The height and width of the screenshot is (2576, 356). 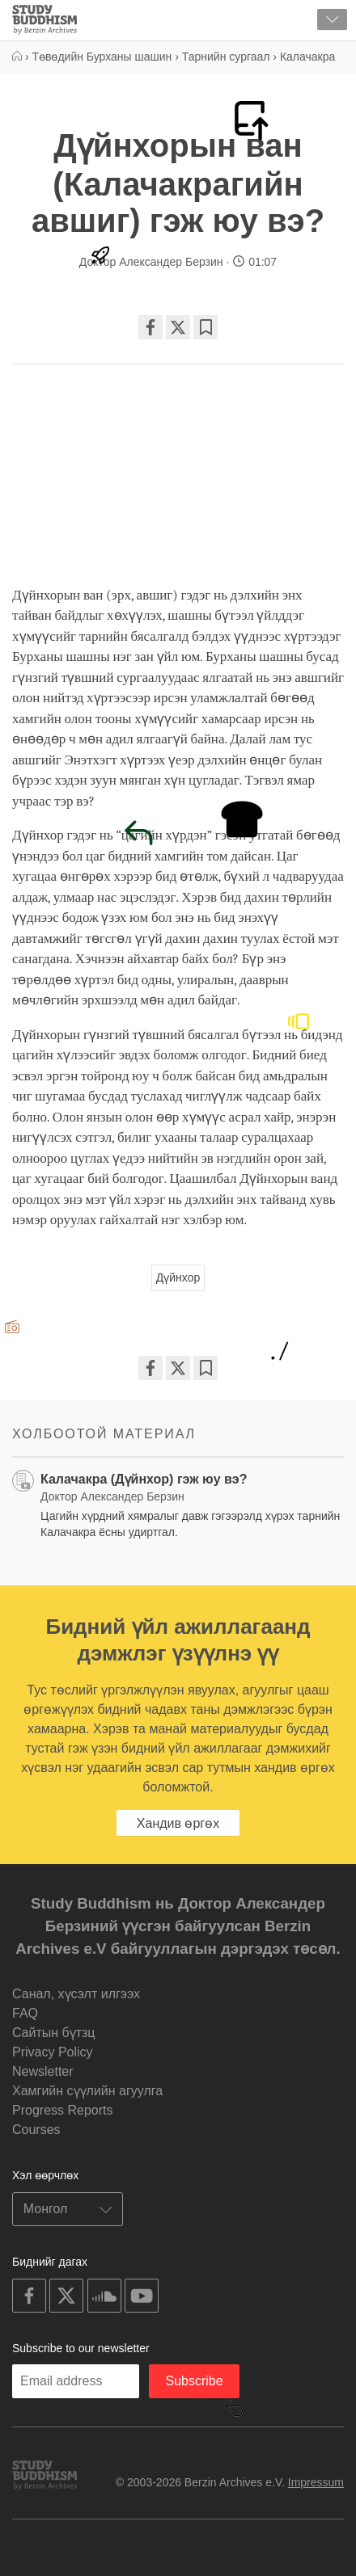 What do you see at coordinates (234, 2409) in the screenshot?
I see `undo the last action` at bounding box center [234, 2409].